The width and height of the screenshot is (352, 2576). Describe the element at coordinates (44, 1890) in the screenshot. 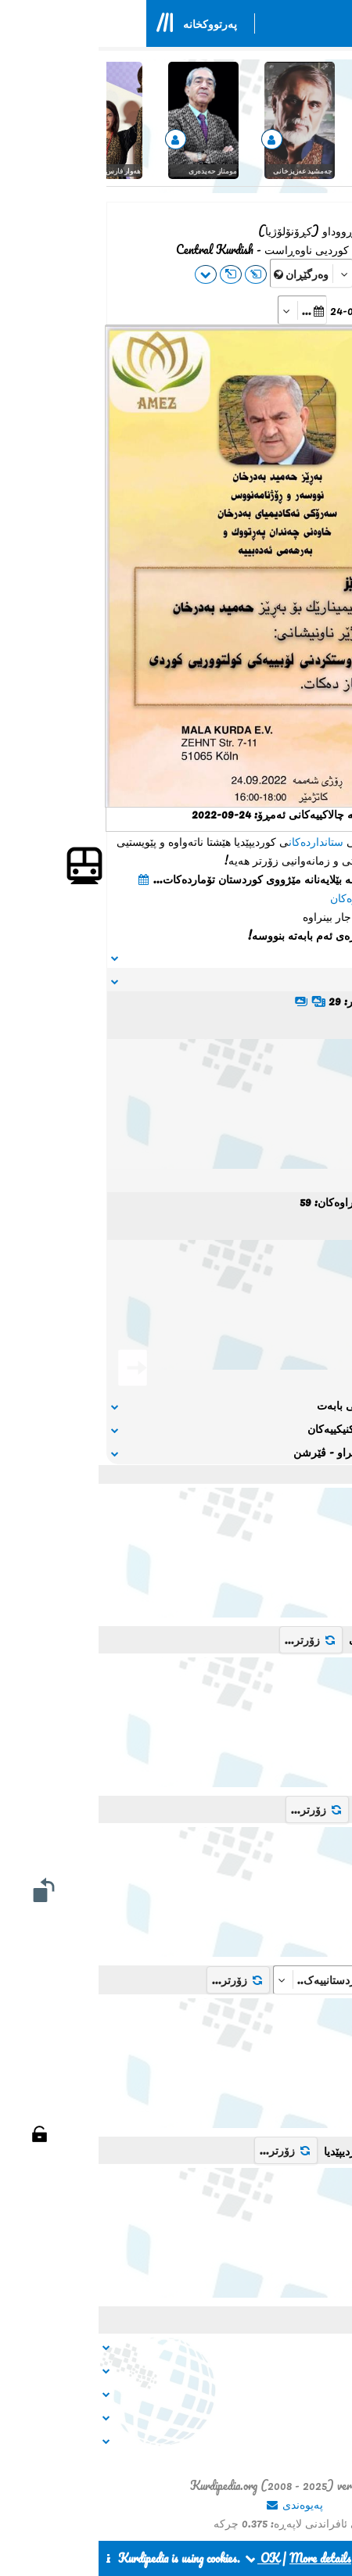

I see `rotate object counterclockwise` at that location.